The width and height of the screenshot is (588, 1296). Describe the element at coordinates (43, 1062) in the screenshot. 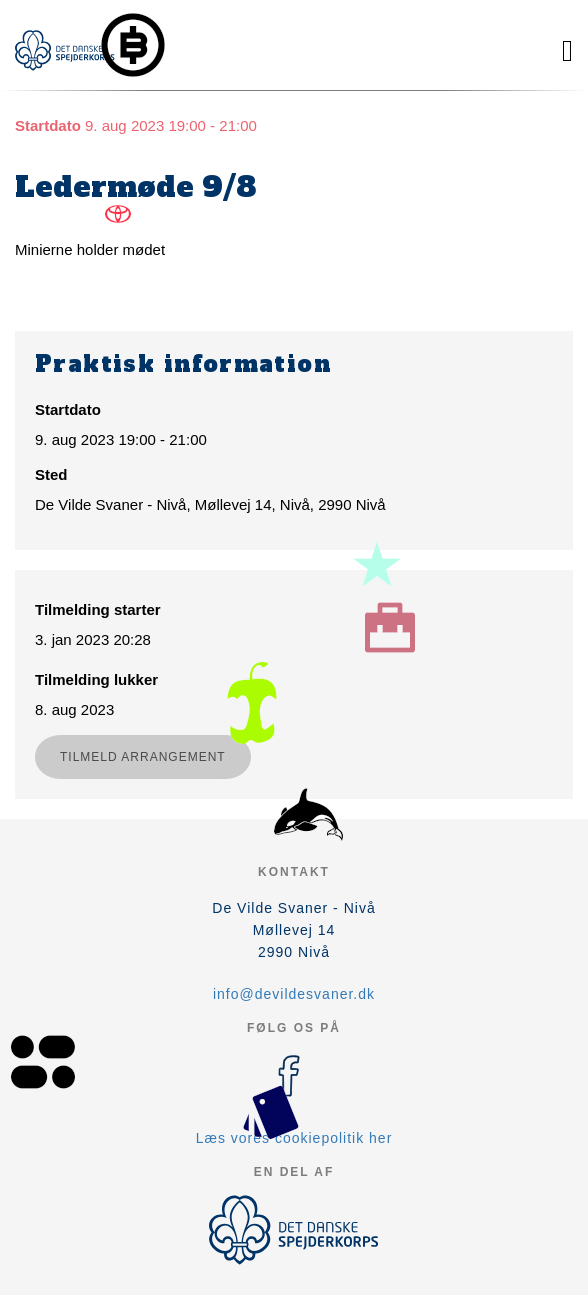

I see `fonoma app or service logo` at that location.